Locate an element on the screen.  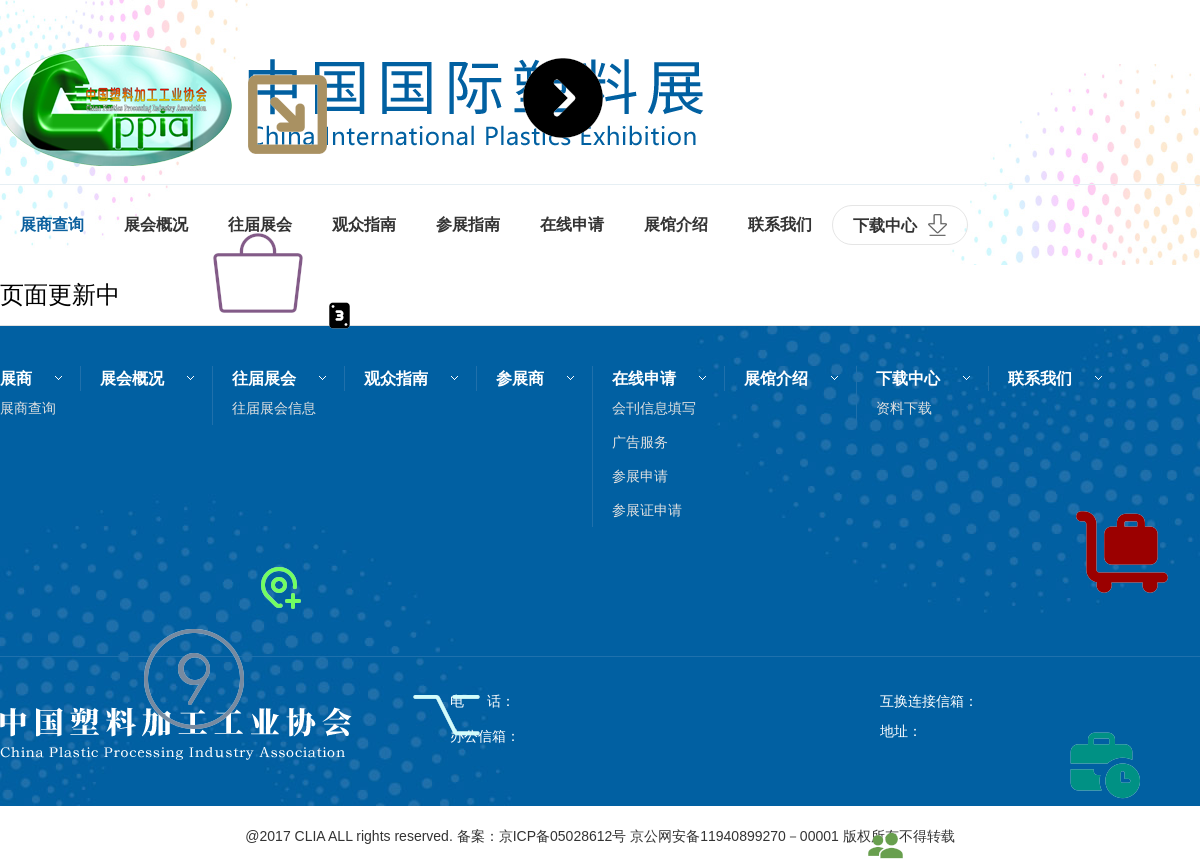
view business hours or schedule is located at coordinates (1101, 763).